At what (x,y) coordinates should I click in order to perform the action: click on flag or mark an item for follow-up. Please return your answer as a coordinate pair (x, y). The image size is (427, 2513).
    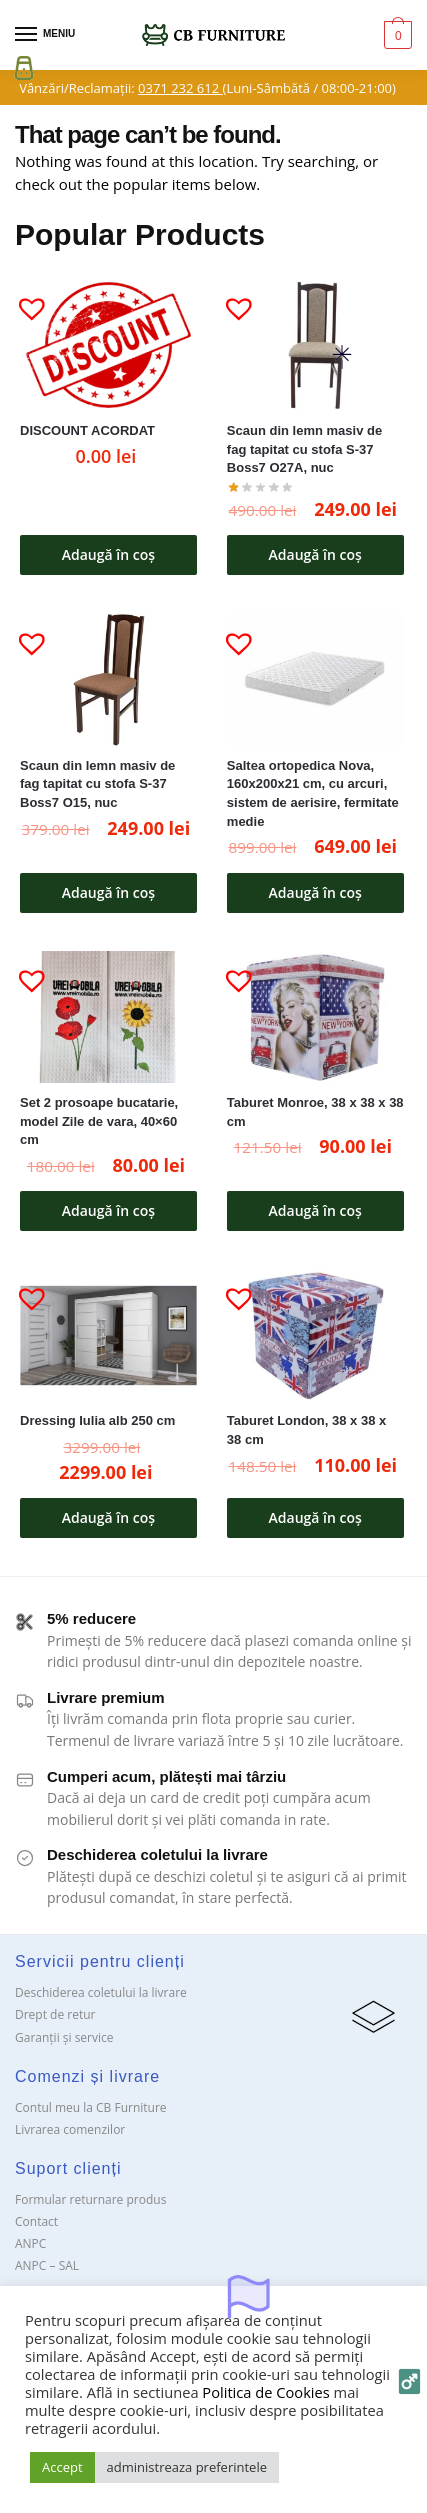
    Looking at the image, I should click on (247, 2296).